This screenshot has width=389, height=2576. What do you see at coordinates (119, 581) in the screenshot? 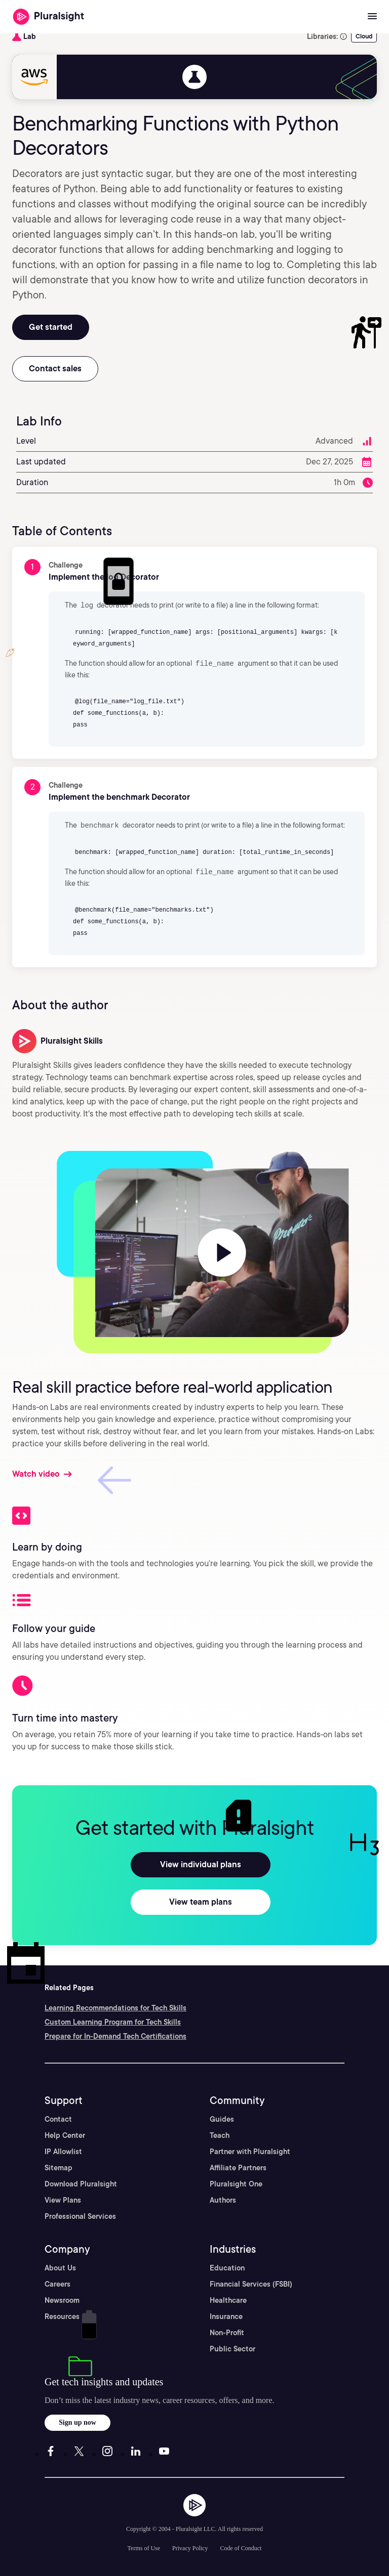
I see `lock screen orientation to portrait mode` at bounding box center [119, 581].